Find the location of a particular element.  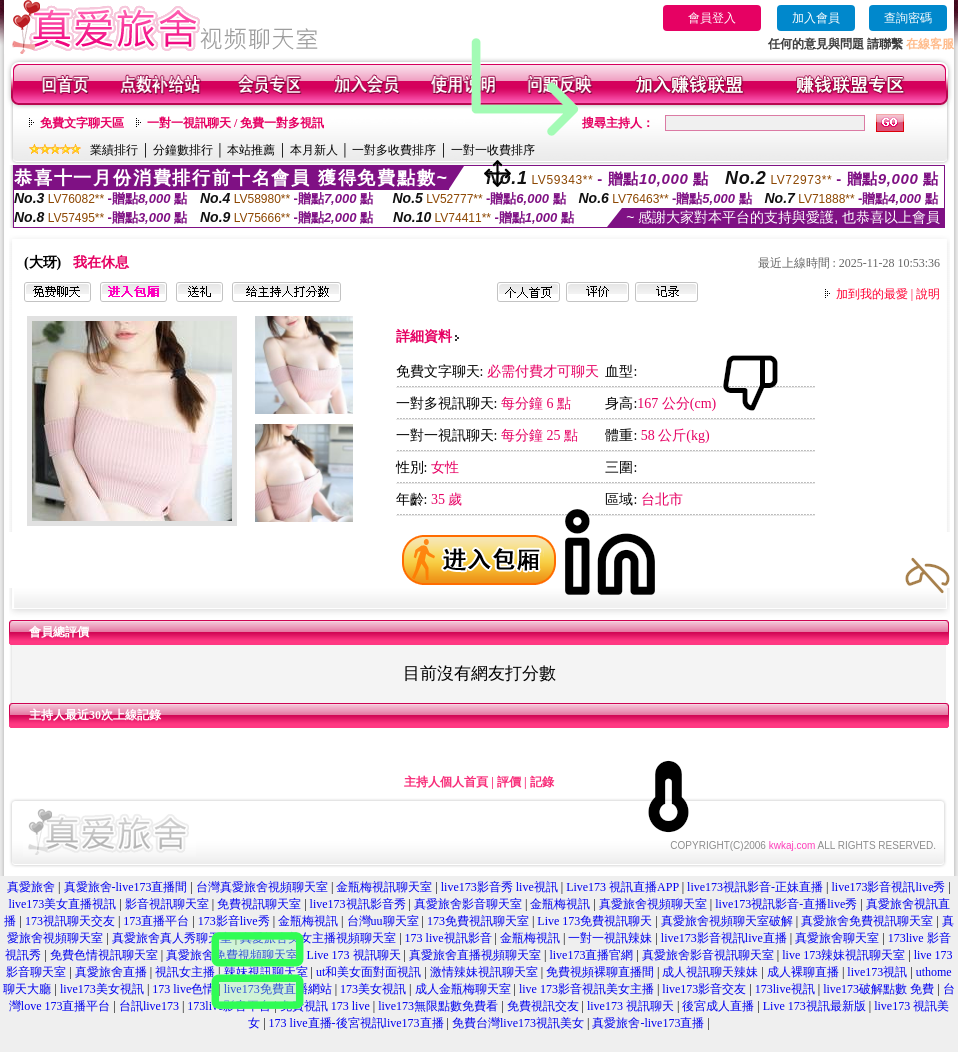

dislike or downvote content is located at coordinates (750, 383).